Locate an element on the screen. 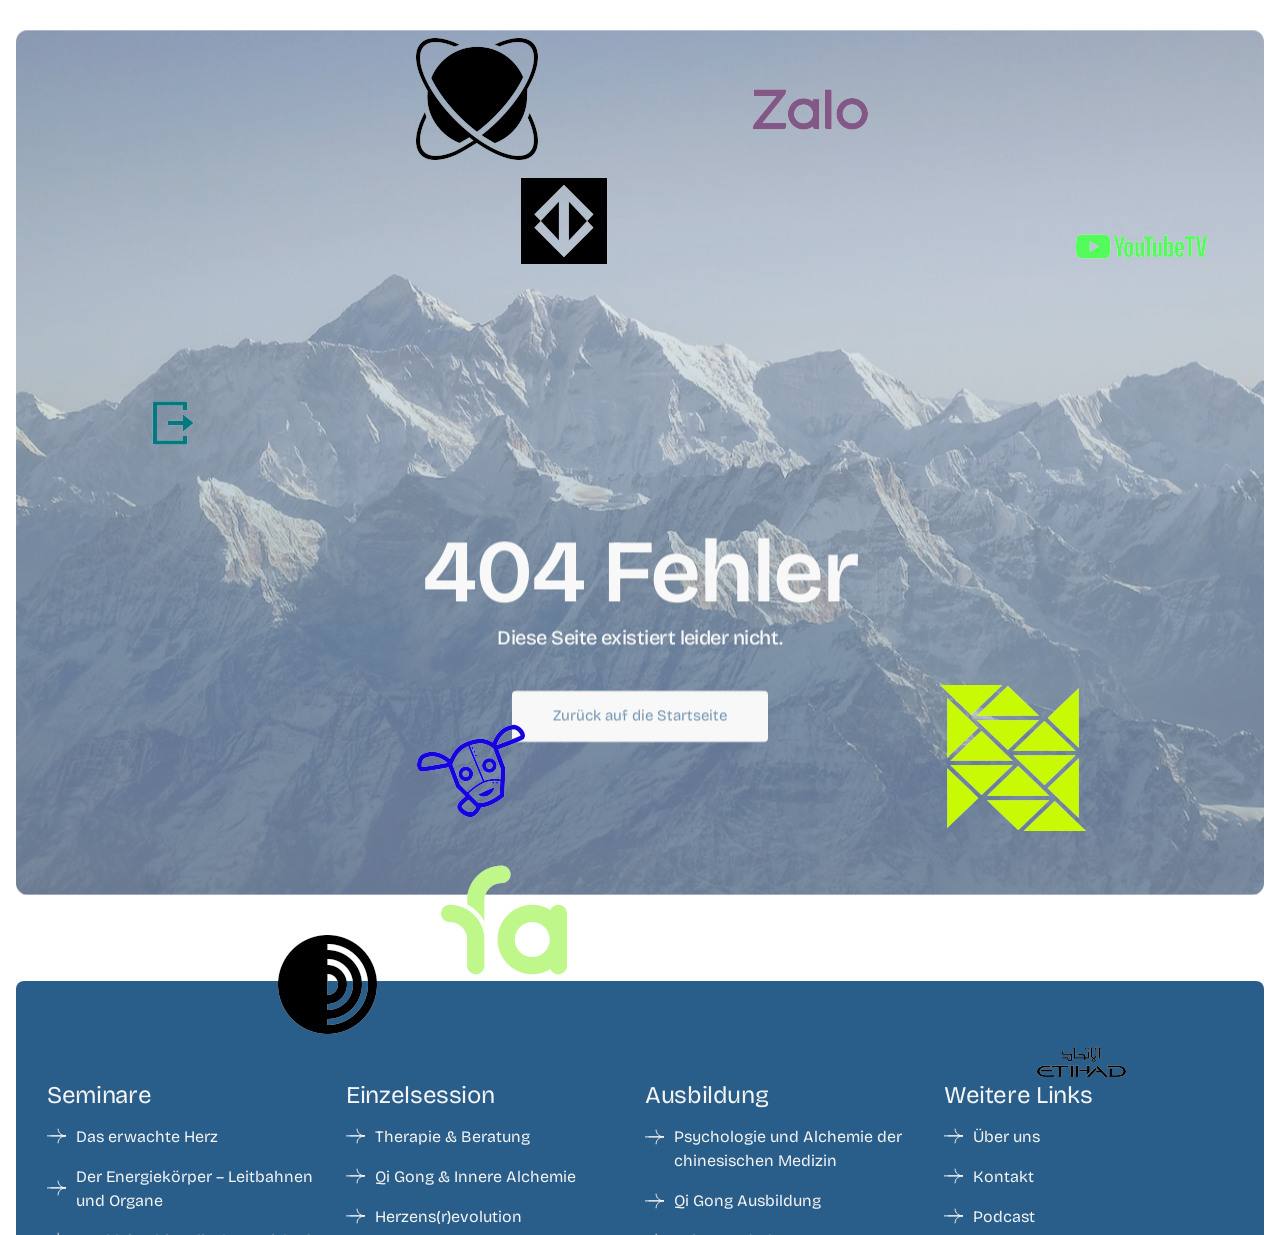 The height and width of the screenshot is (1235, 1280). open Zalo messaging app is located at coordinates (810, 109).